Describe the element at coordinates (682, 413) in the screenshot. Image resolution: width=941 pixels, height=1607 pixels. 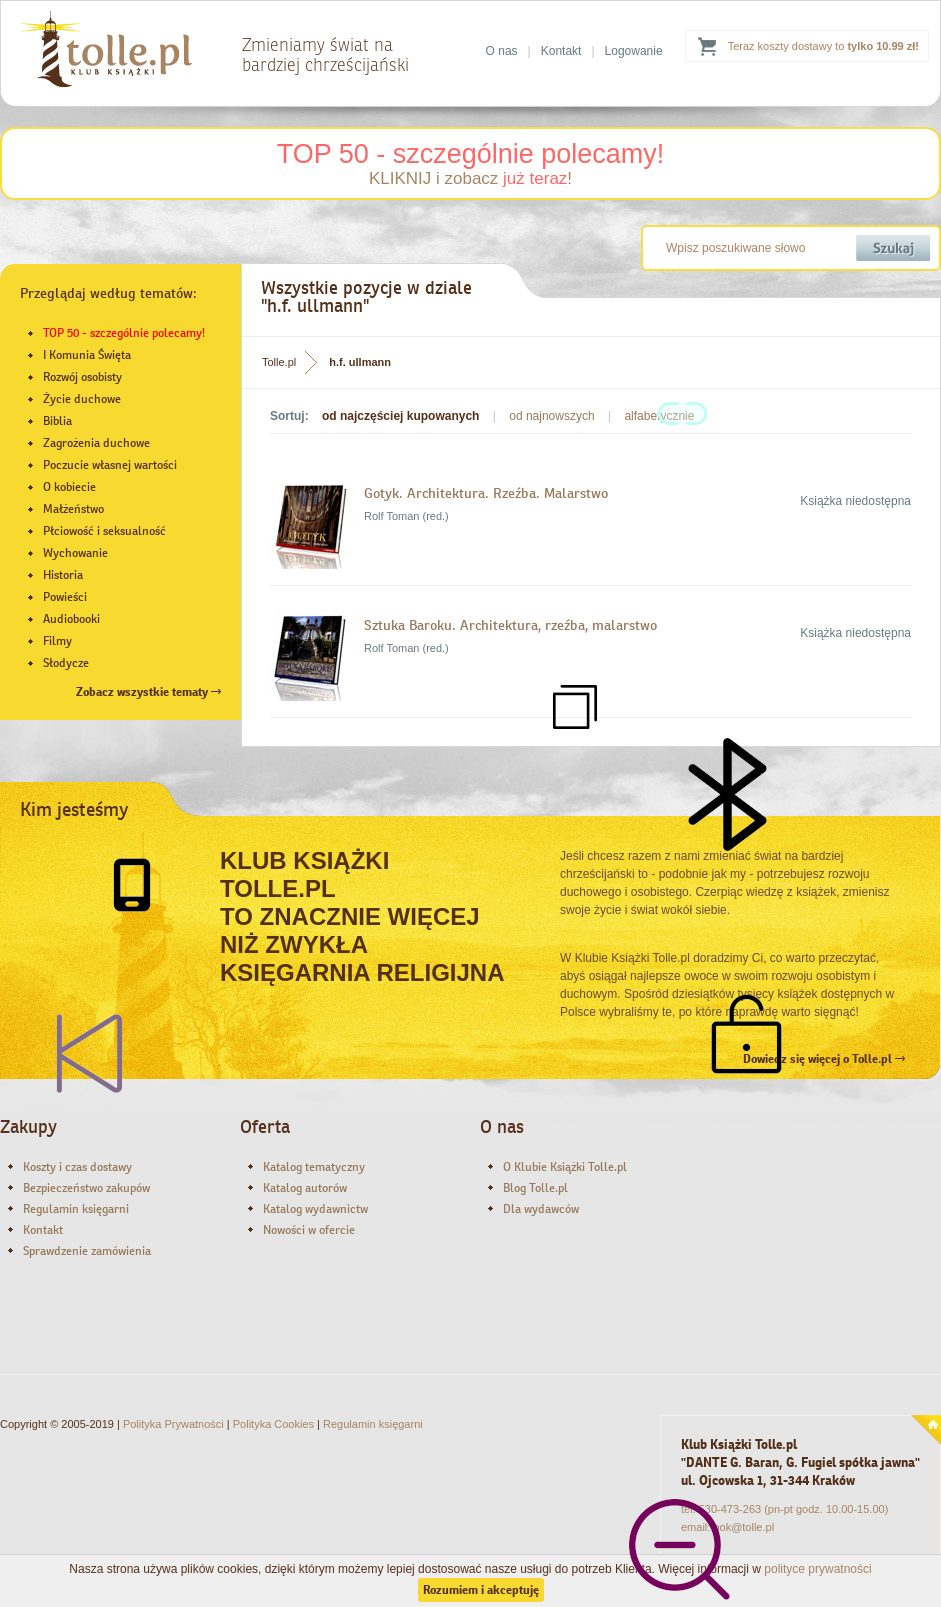
I see `unlink or disconnect a shared resource` at that location.